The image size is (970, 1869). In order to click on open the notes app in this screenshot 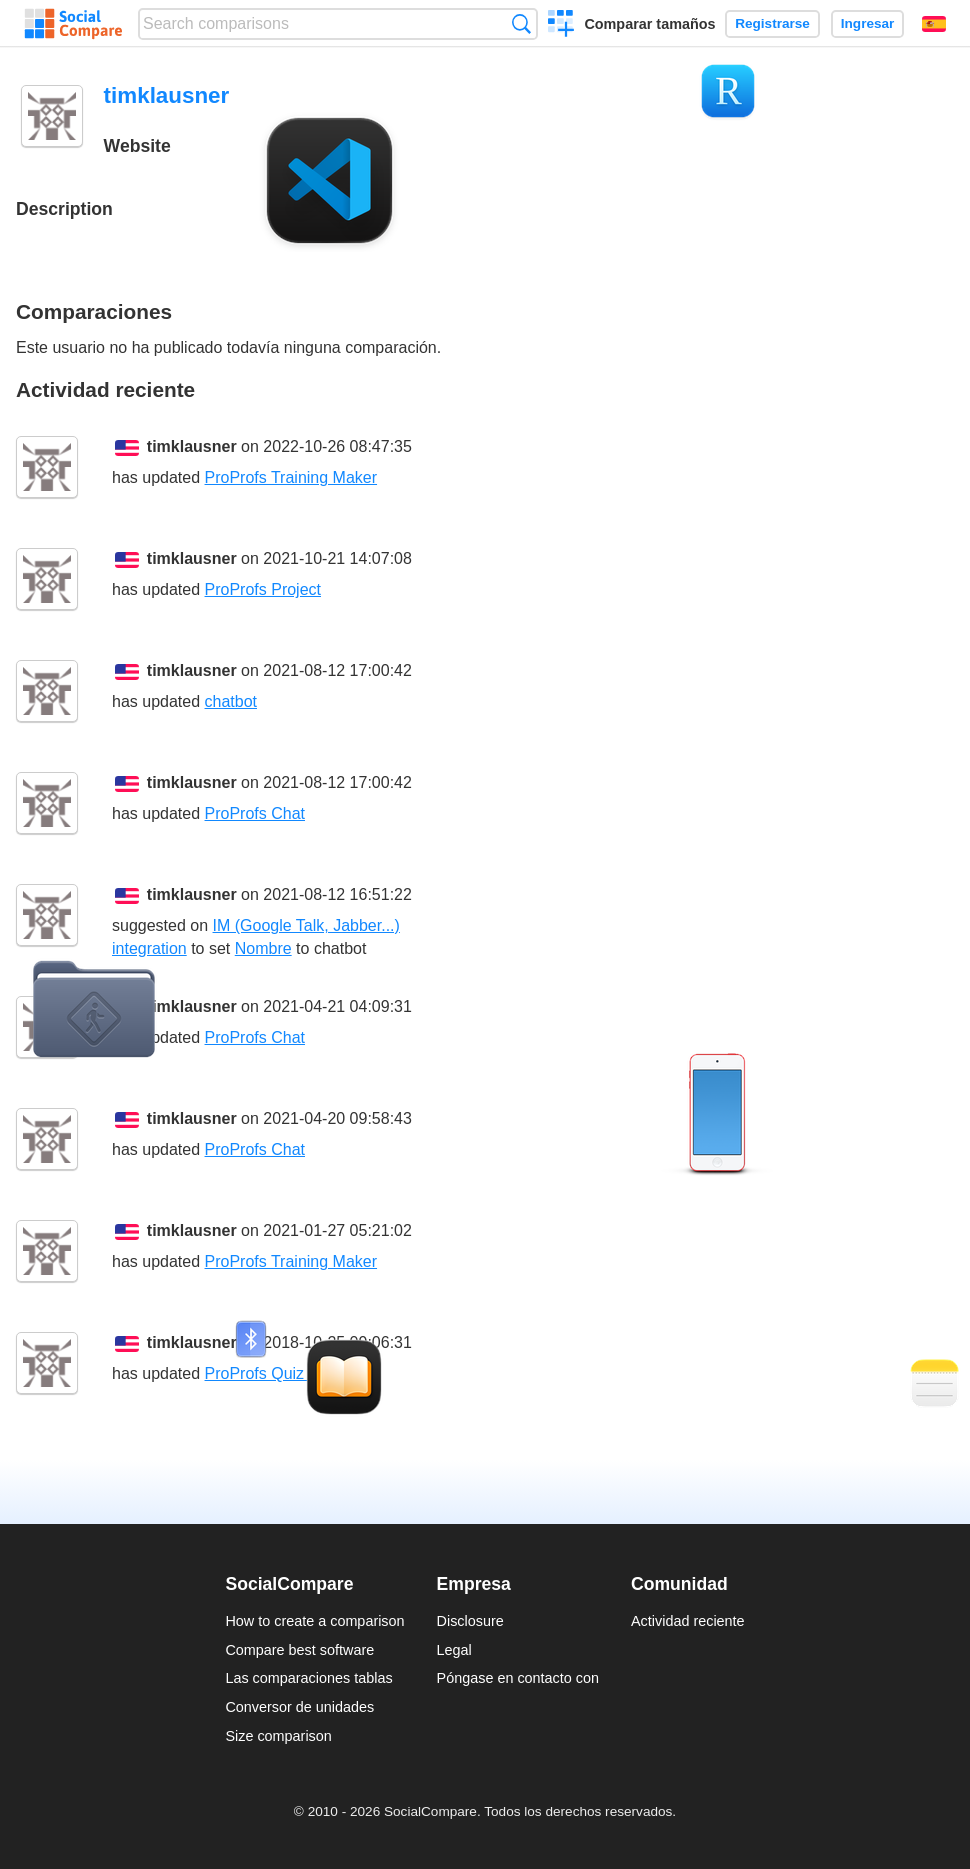, I will do `click(934, 1383)`.